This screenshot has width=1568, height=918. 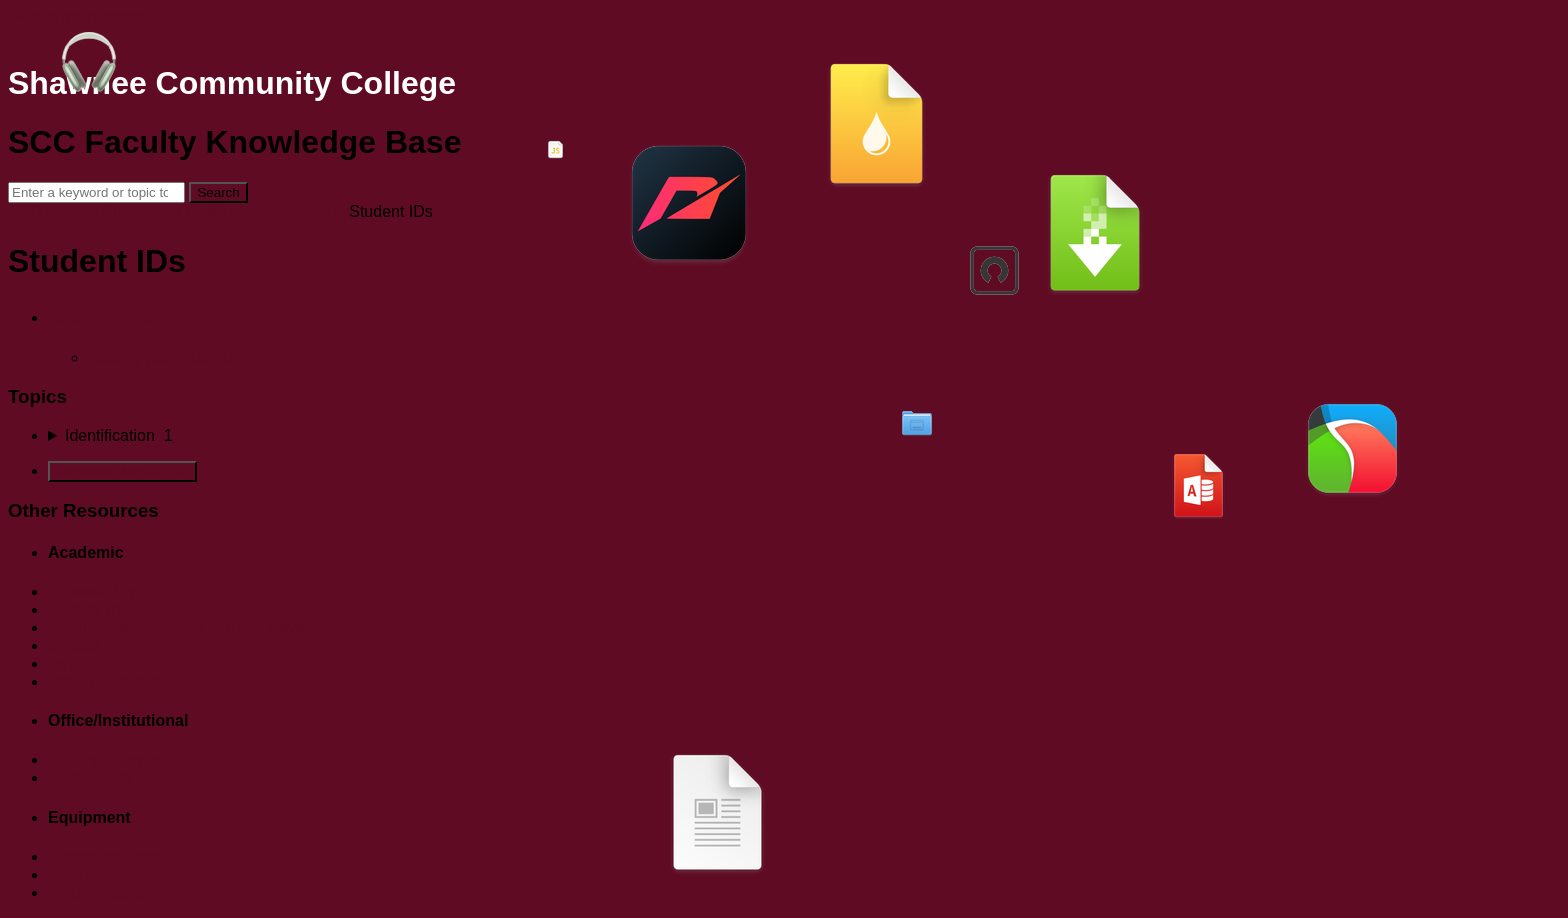 I want to click on an ICC color profile file, so click(x=876, y=123).